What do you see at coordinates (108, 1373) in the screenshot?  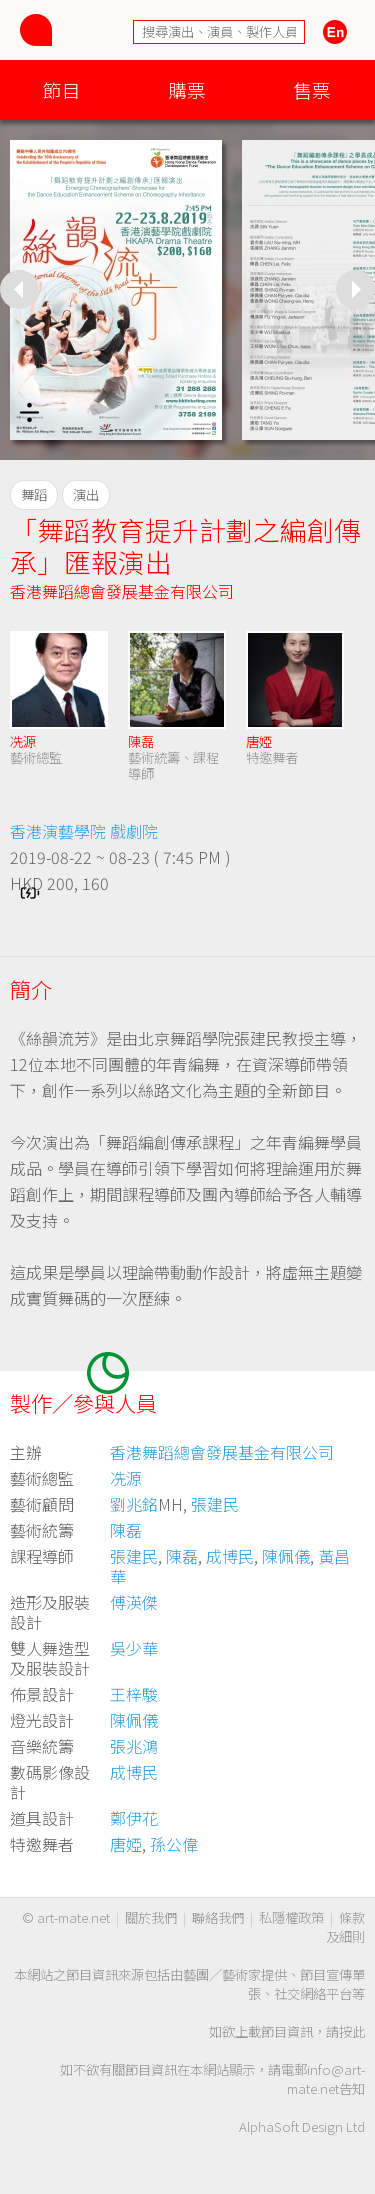 I see `toggle dark mode or night theme` at bounding box center [108, 1373].